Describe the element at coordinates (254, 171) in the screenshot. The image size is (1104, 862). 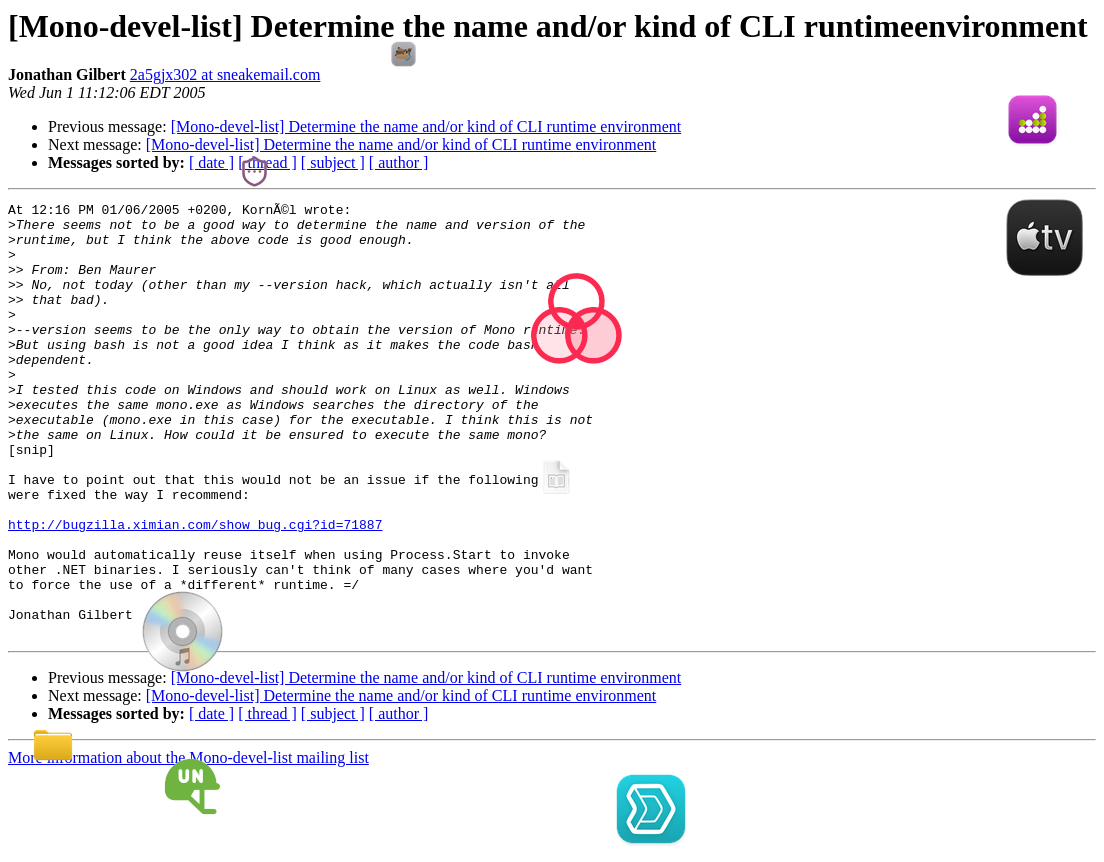
I see `security settings in progress` at that location.